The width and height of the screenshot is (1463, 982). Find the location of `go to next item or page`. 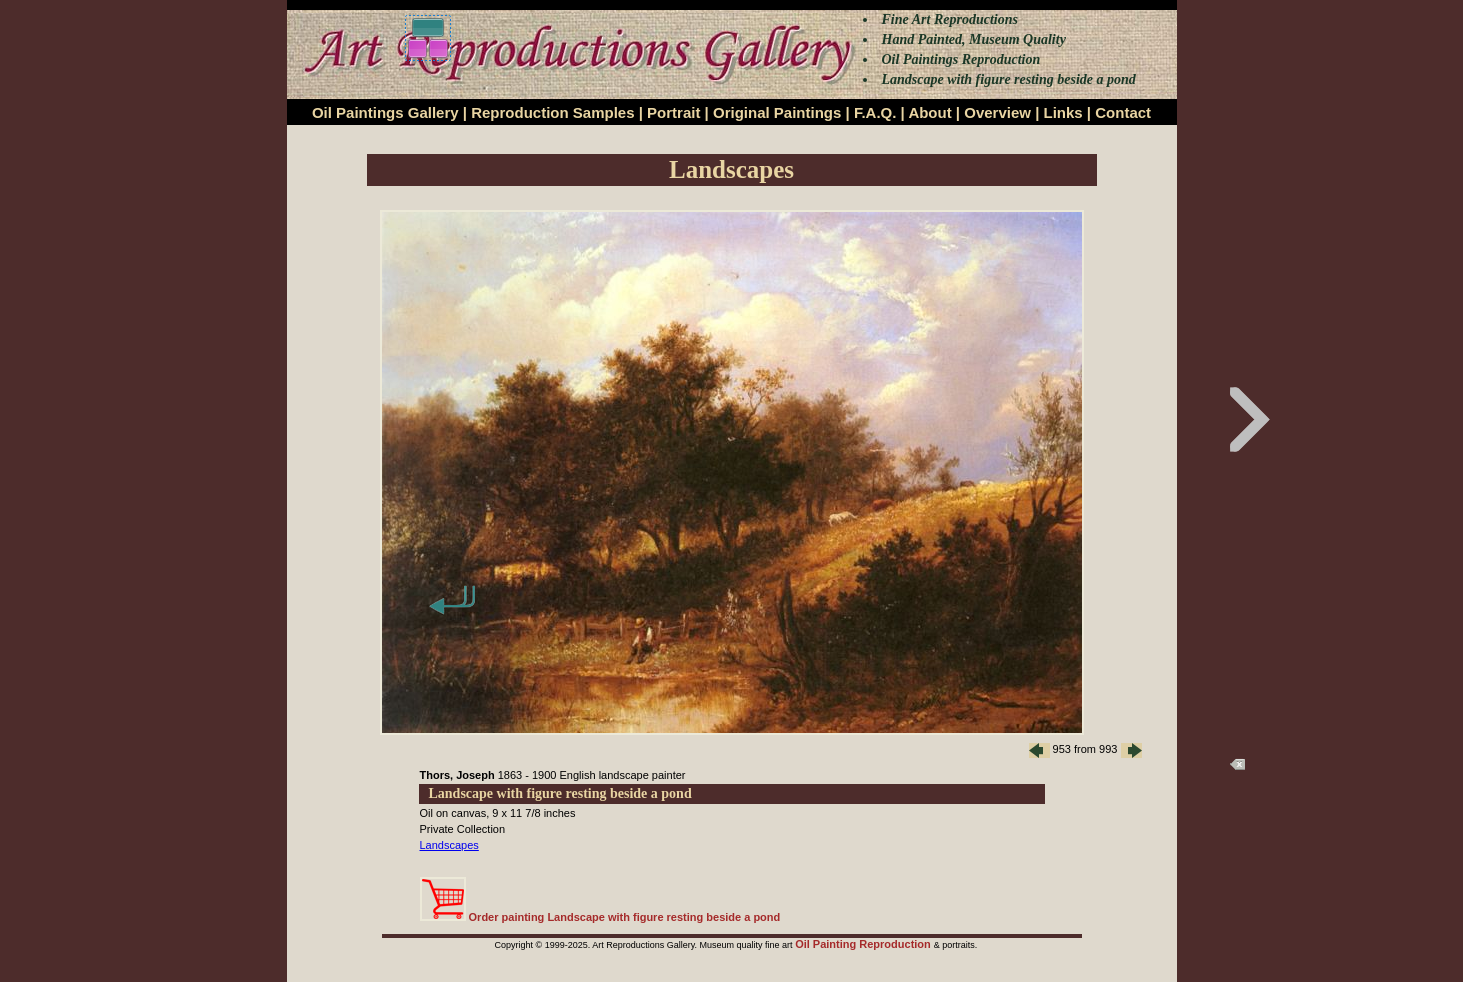

go to next item or page is located at coordinates (1251, 419).